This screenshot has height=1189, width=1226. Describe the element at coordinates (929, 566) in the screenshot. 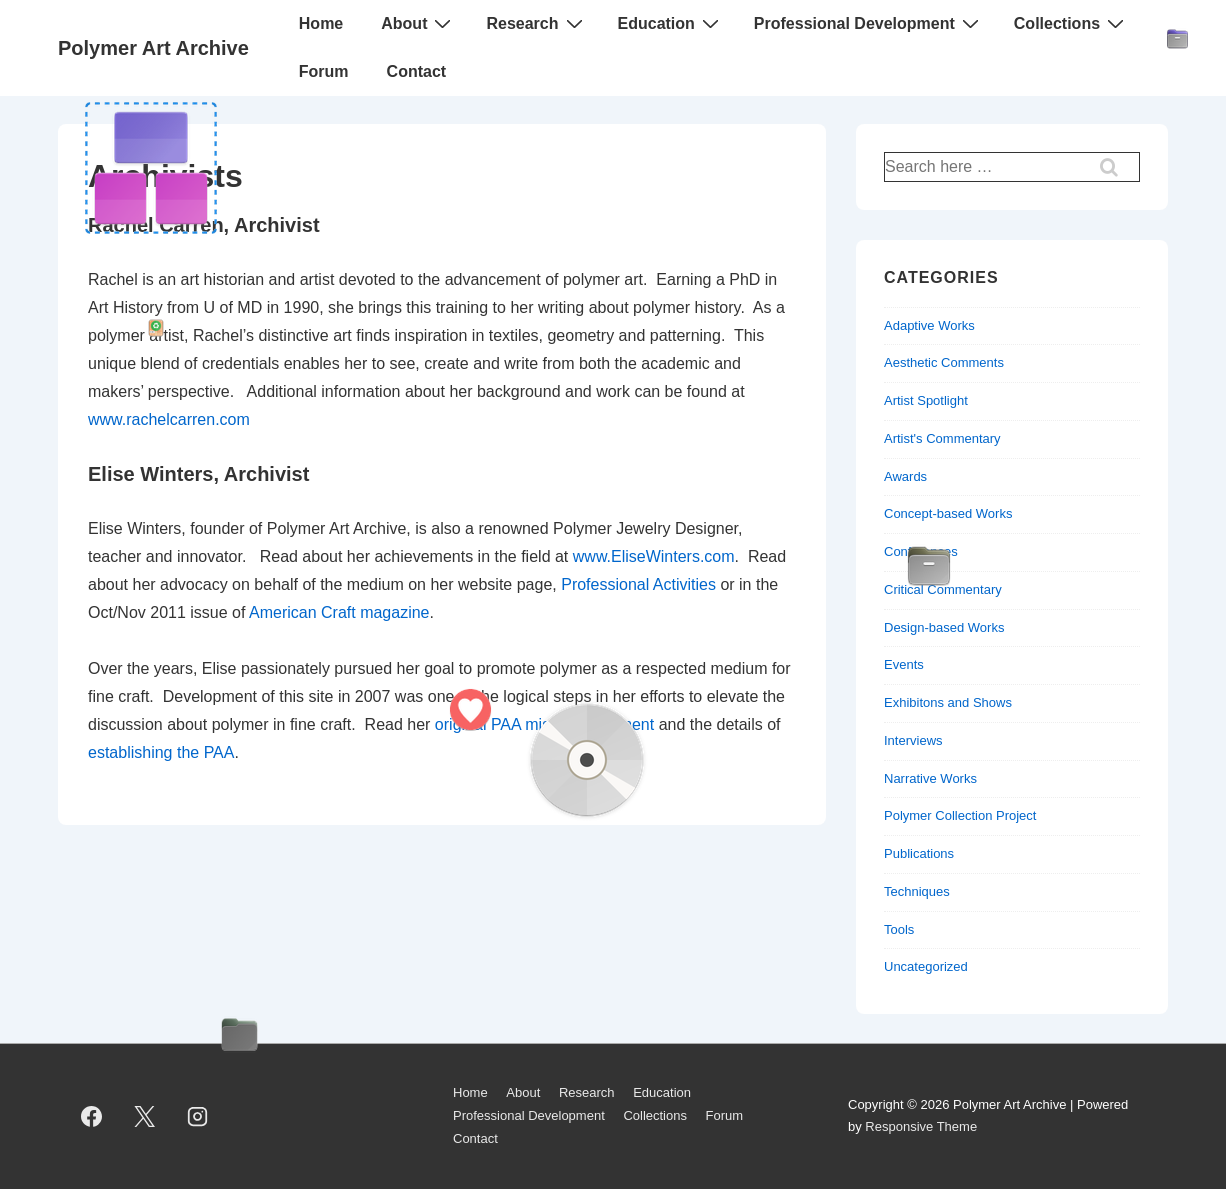

I see `open the file manager` at that location.